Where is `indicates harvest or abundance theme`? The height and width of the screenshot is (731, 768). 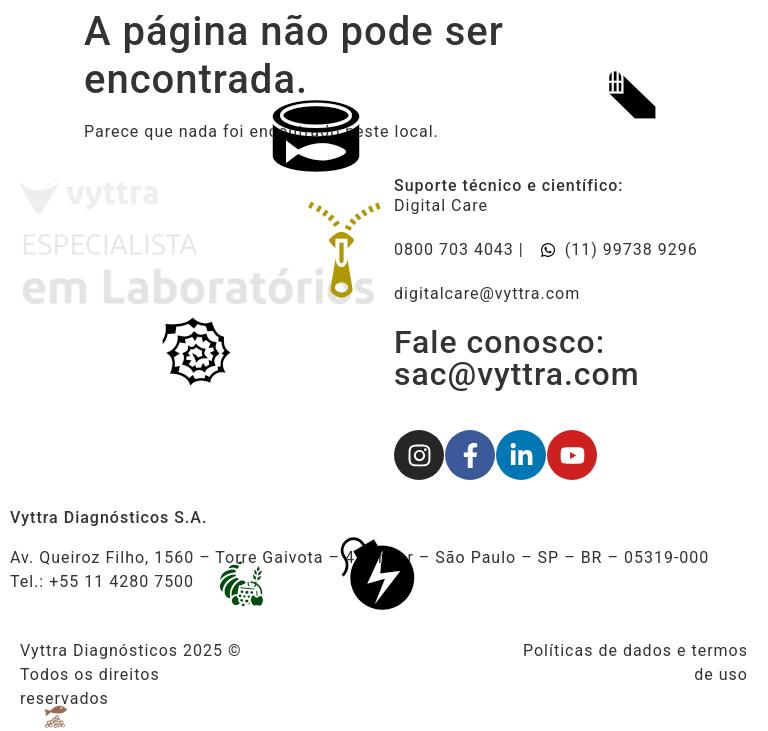
indicates harvest or abundance theme is located at coordinates (241, 583).